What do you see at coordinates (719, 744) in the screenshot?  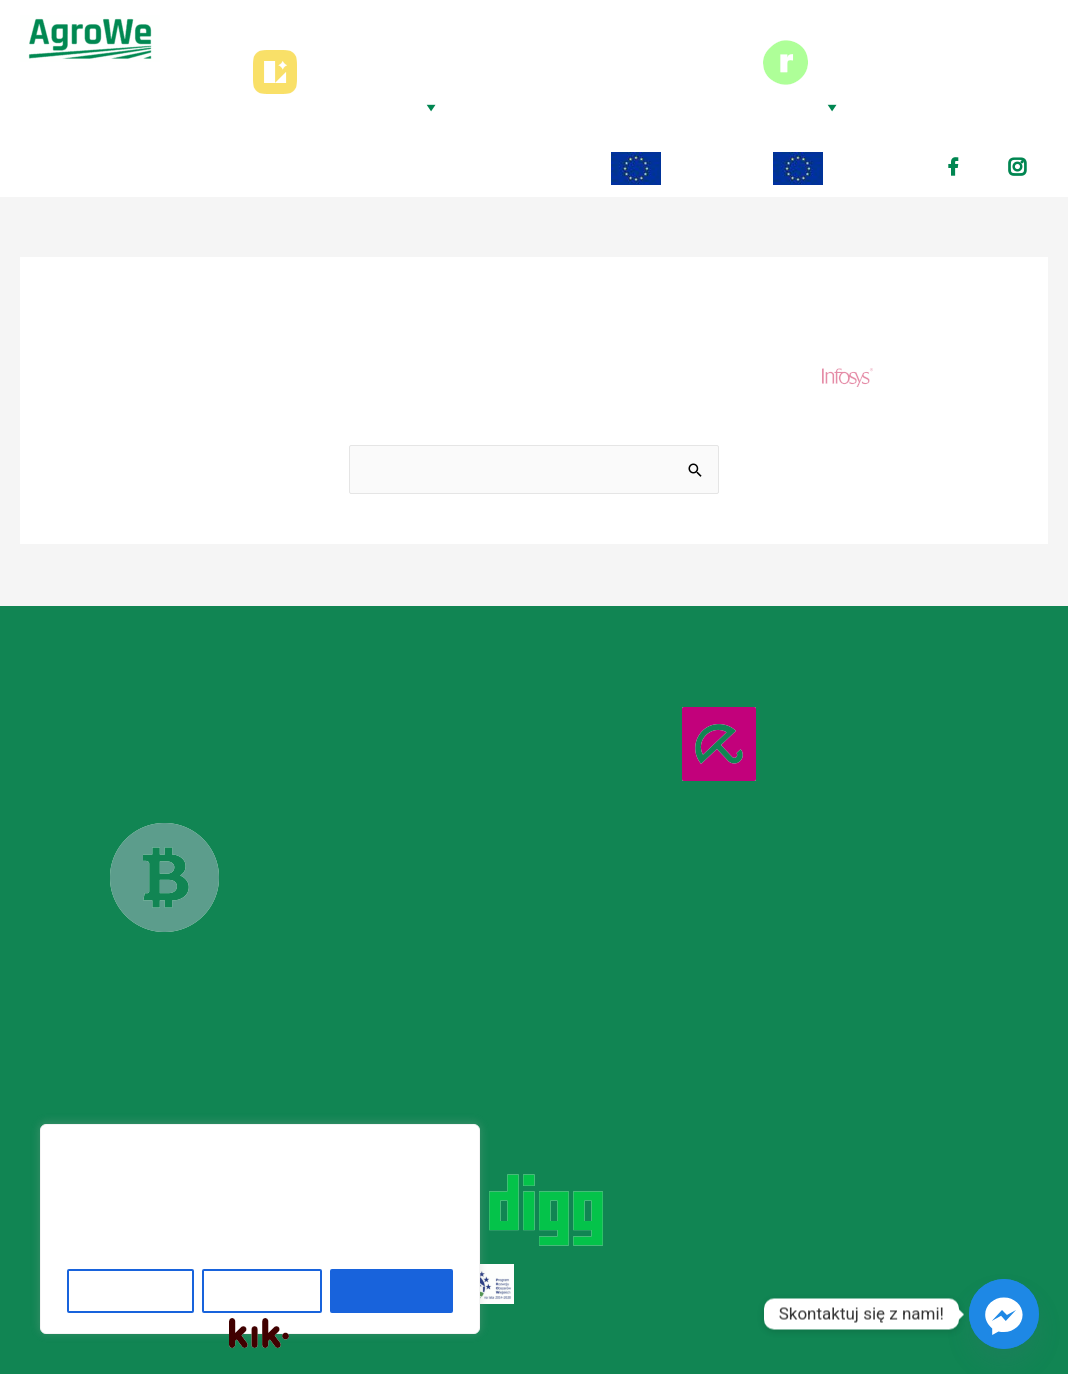 I see `open avira antivirus software` at bounding box center [719, 744].